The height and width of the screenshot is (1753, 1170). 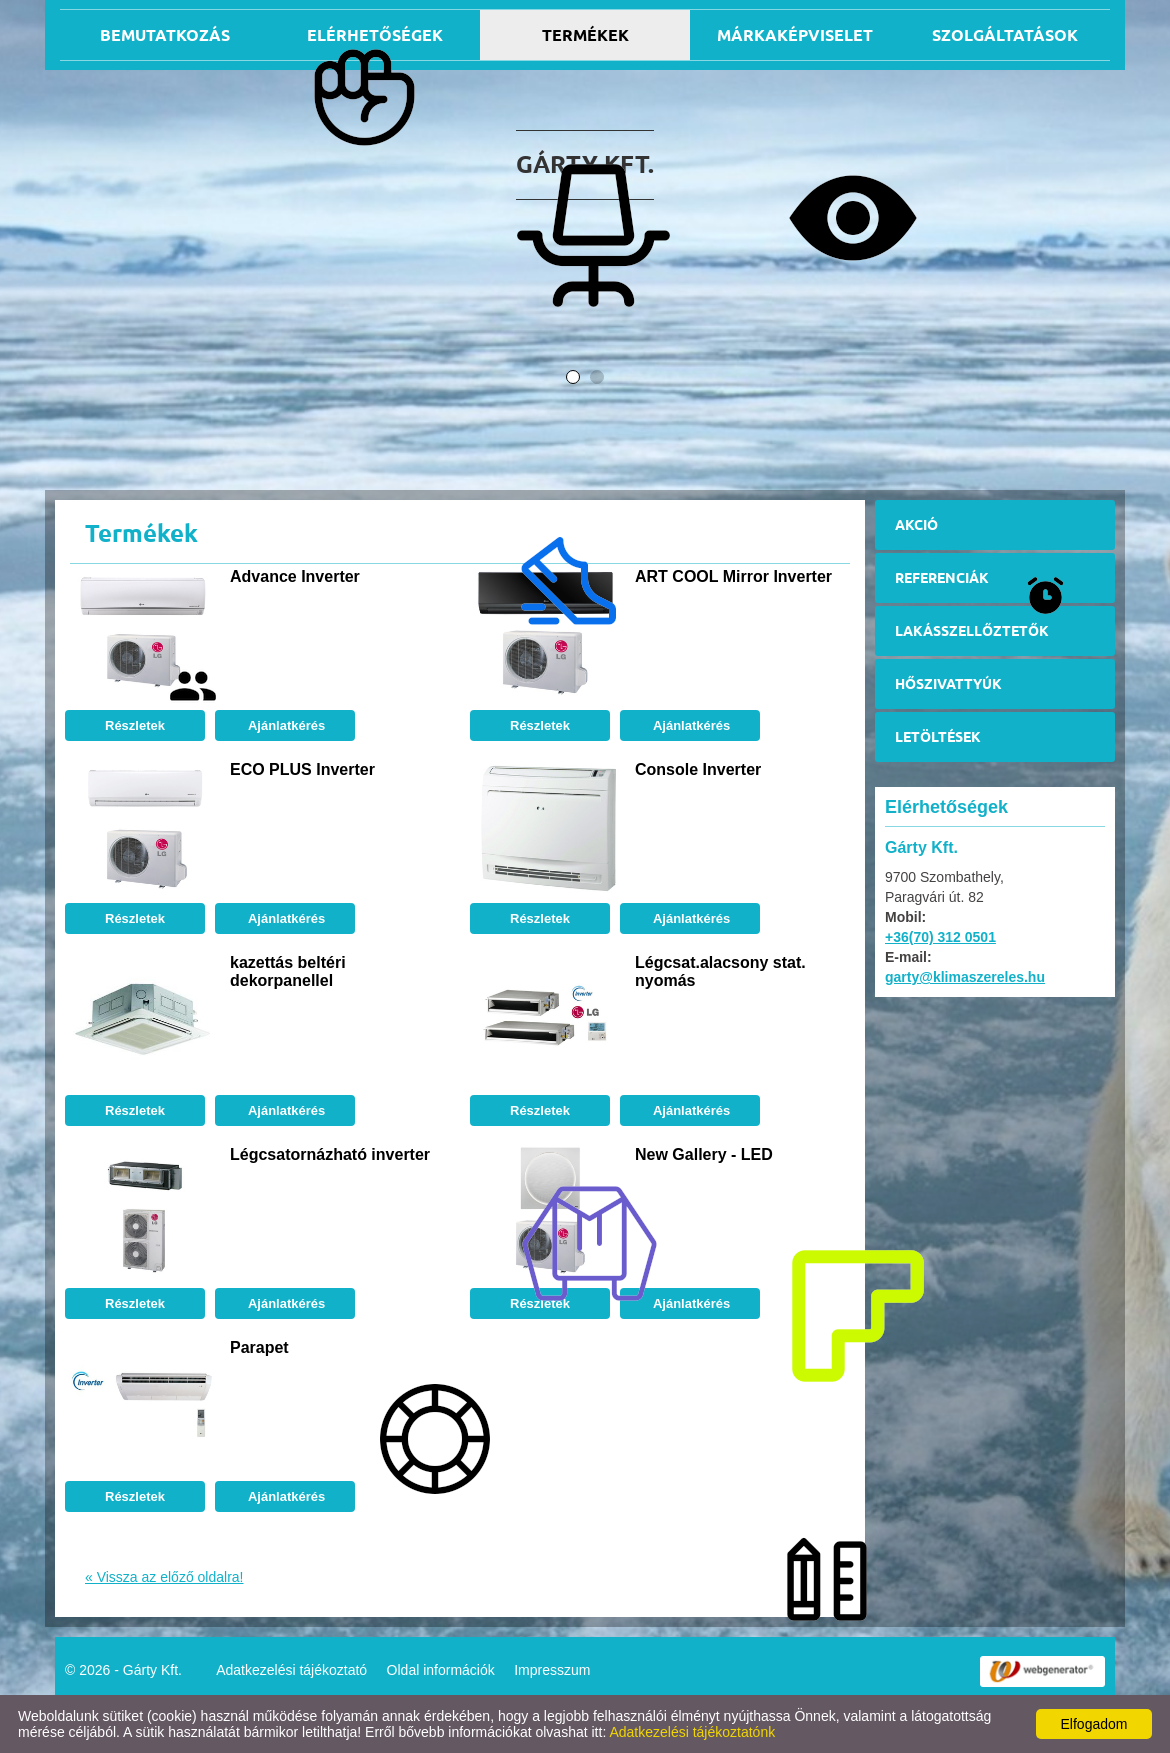 I want to click on show solidarity or support, so click(x=364, y=95).